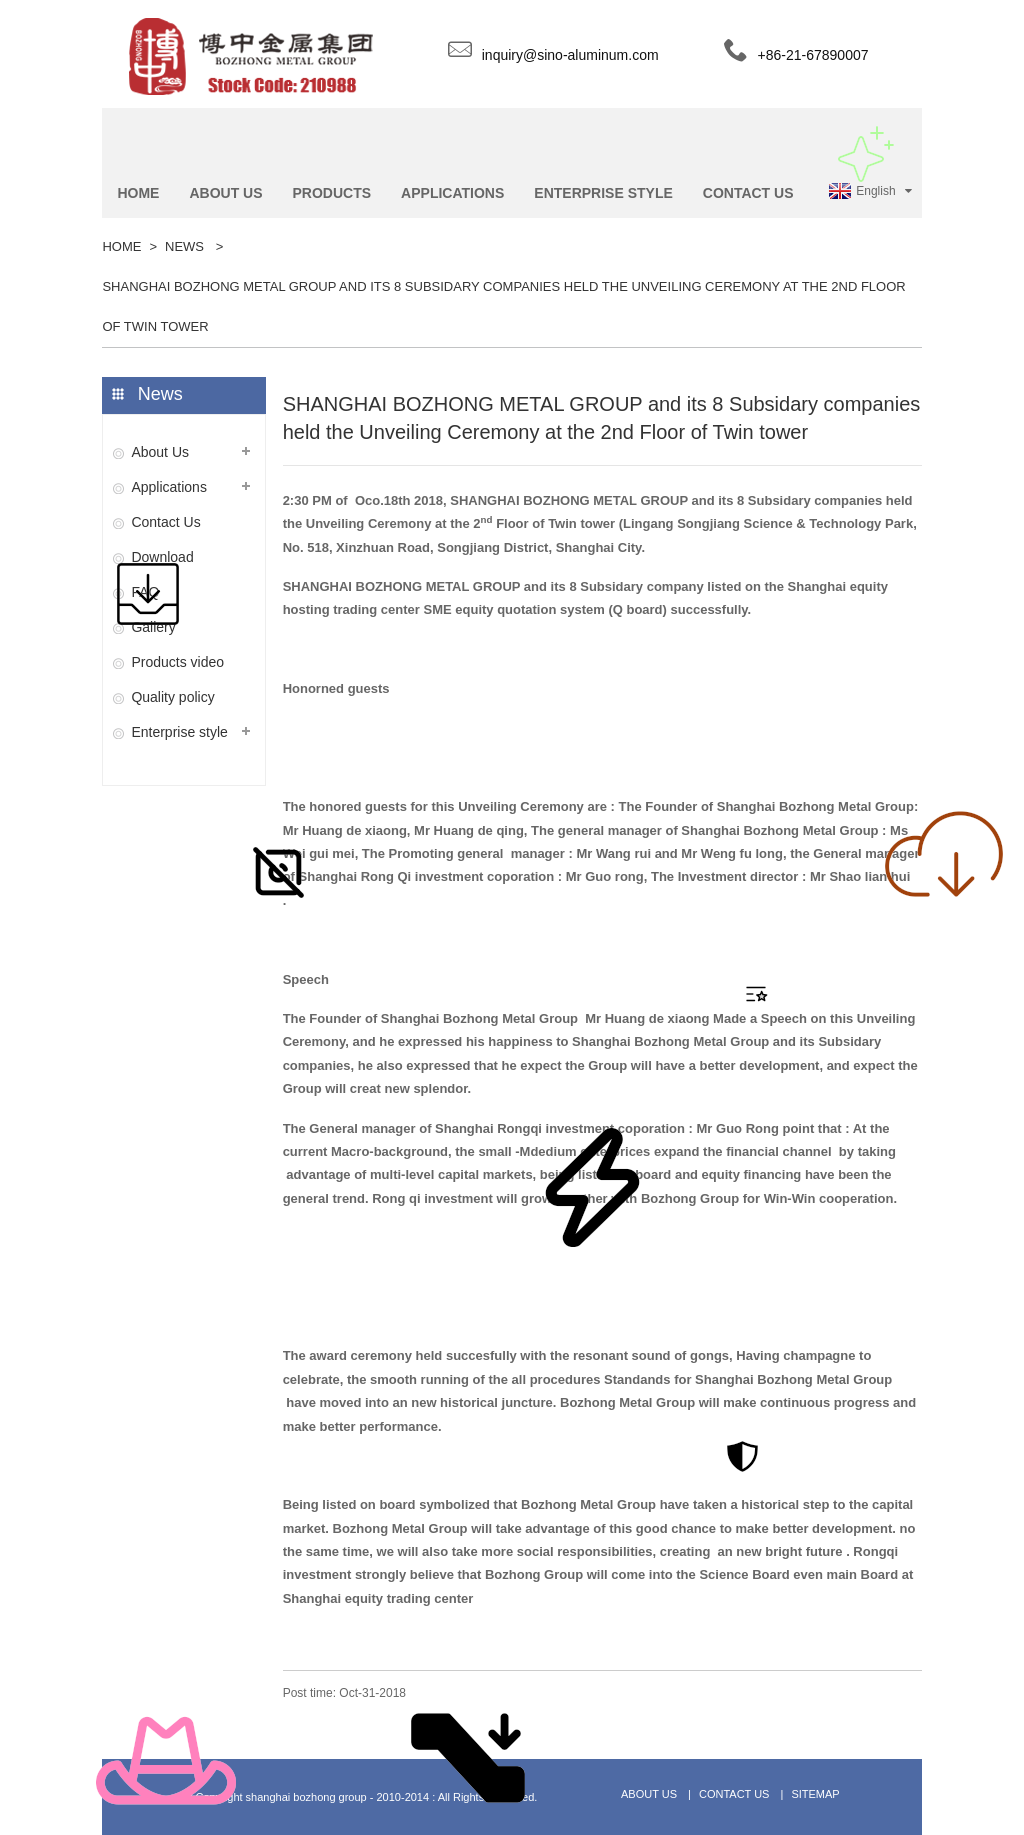  Describe the element at coordinates (278, 872) in the screenshot. I see `disable mask or overlay effect` at that location.